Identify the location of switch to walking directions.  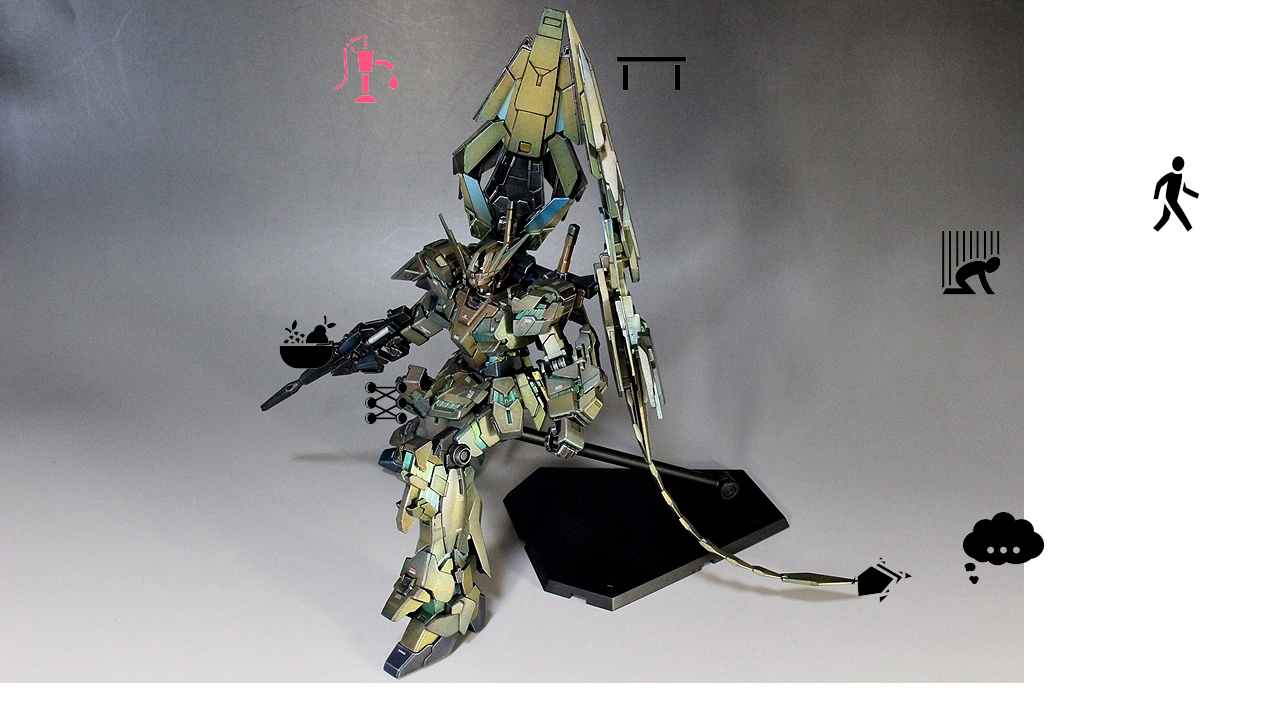
(1176, 194).